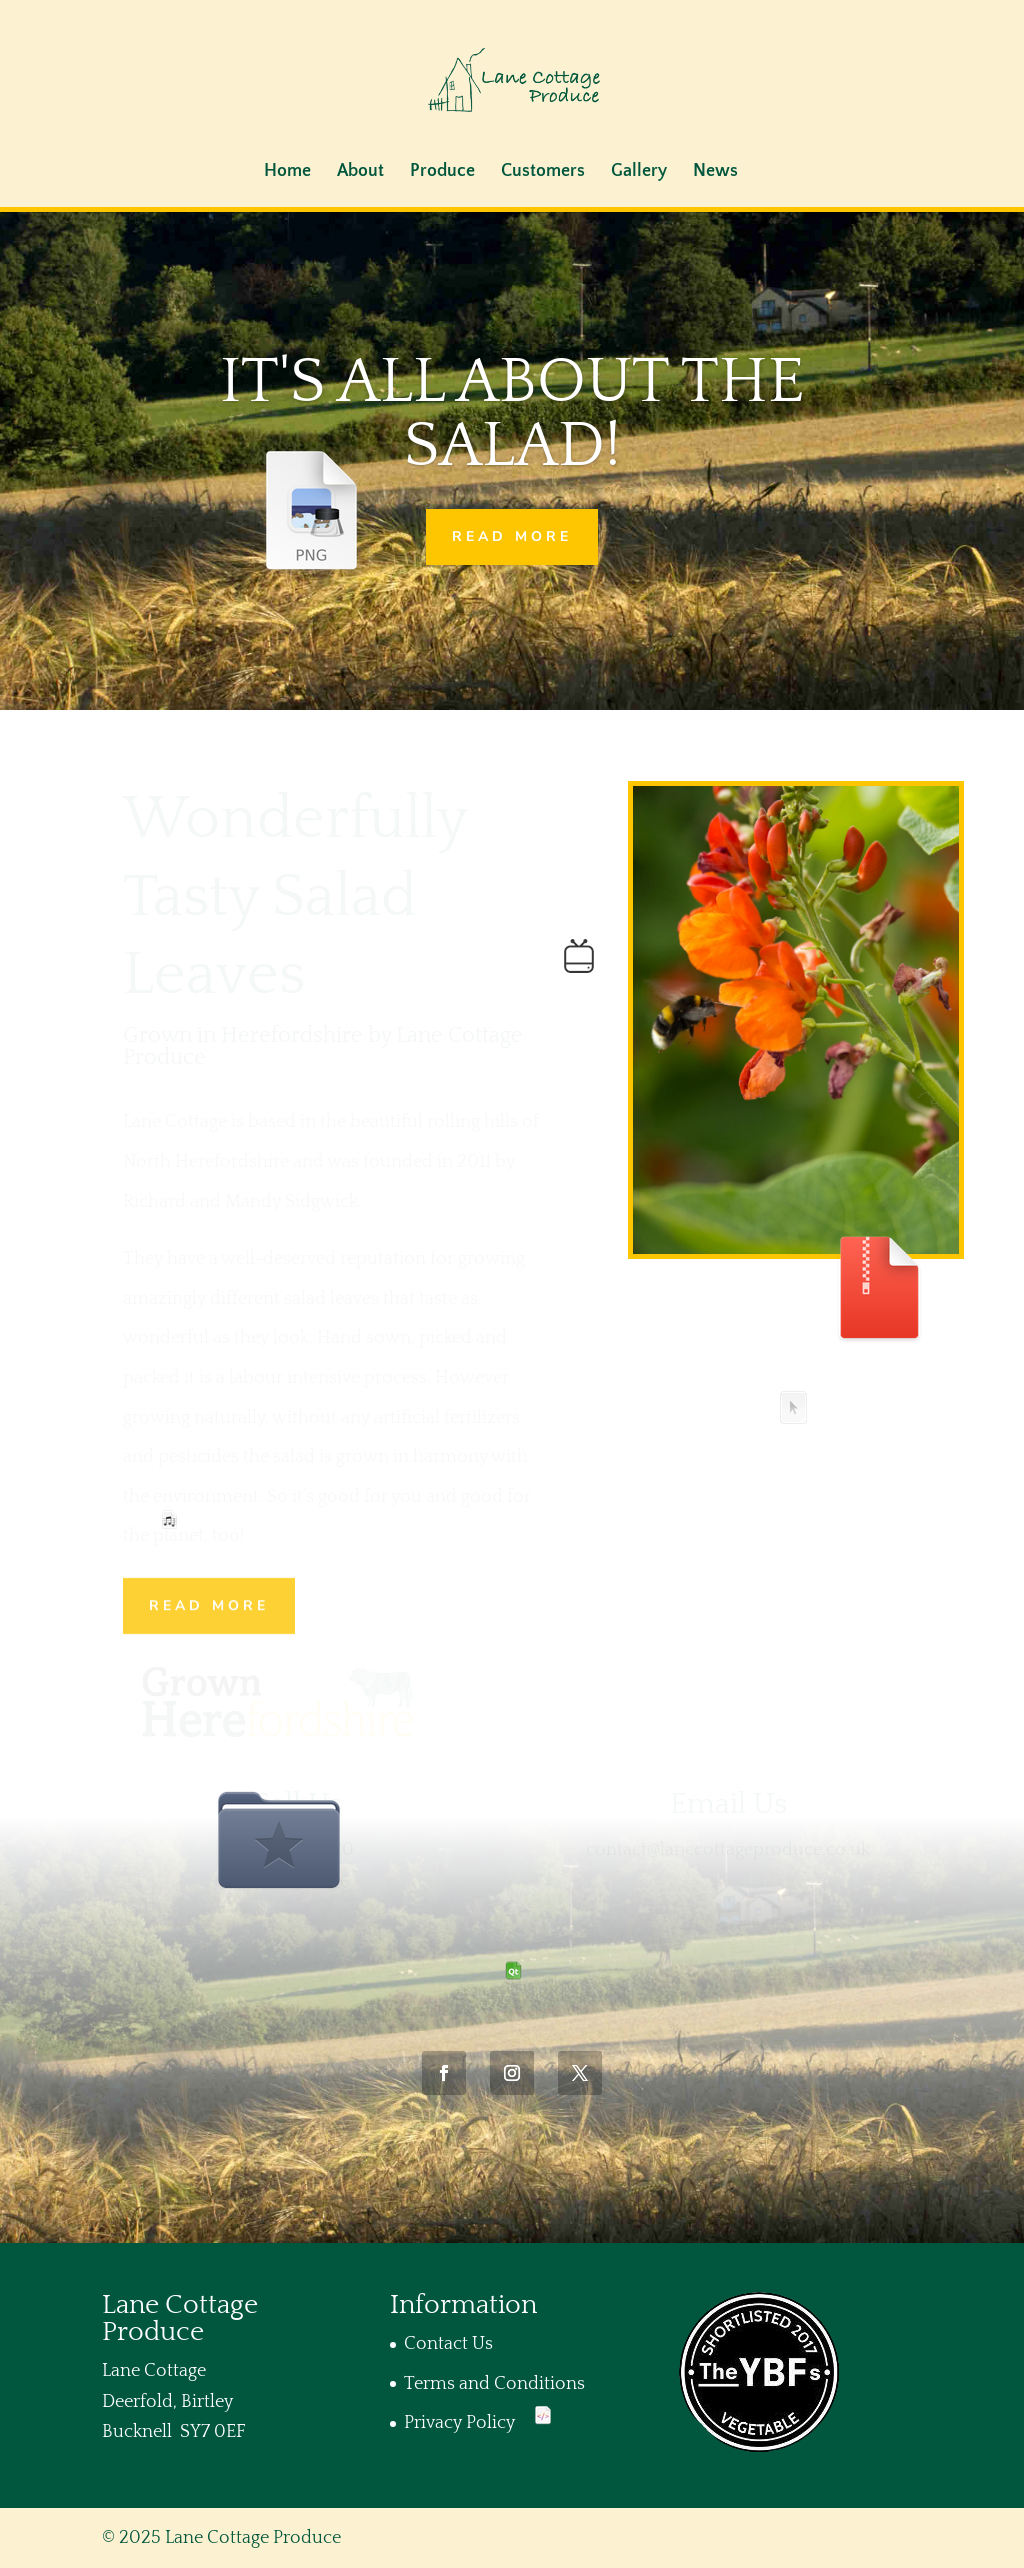 This screenshot has width=1024, height=2568. I want to click on iMelody ringtone file, so click(169, 1519).